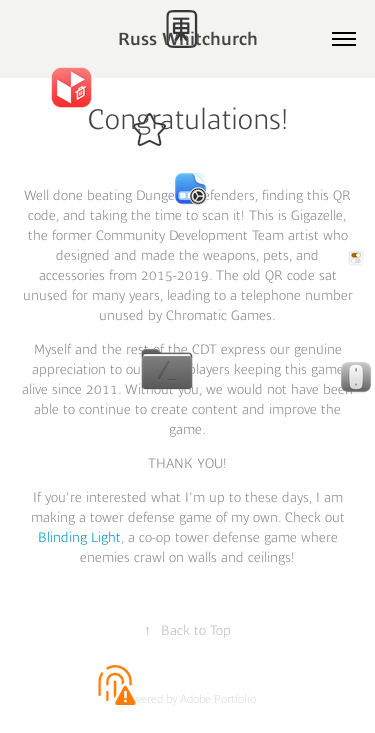 The width and height of the screenshot is (375, 733). Describe the element at coordinates (356, 258) in the screenshot. I see `open system settings or preferences` at that location.